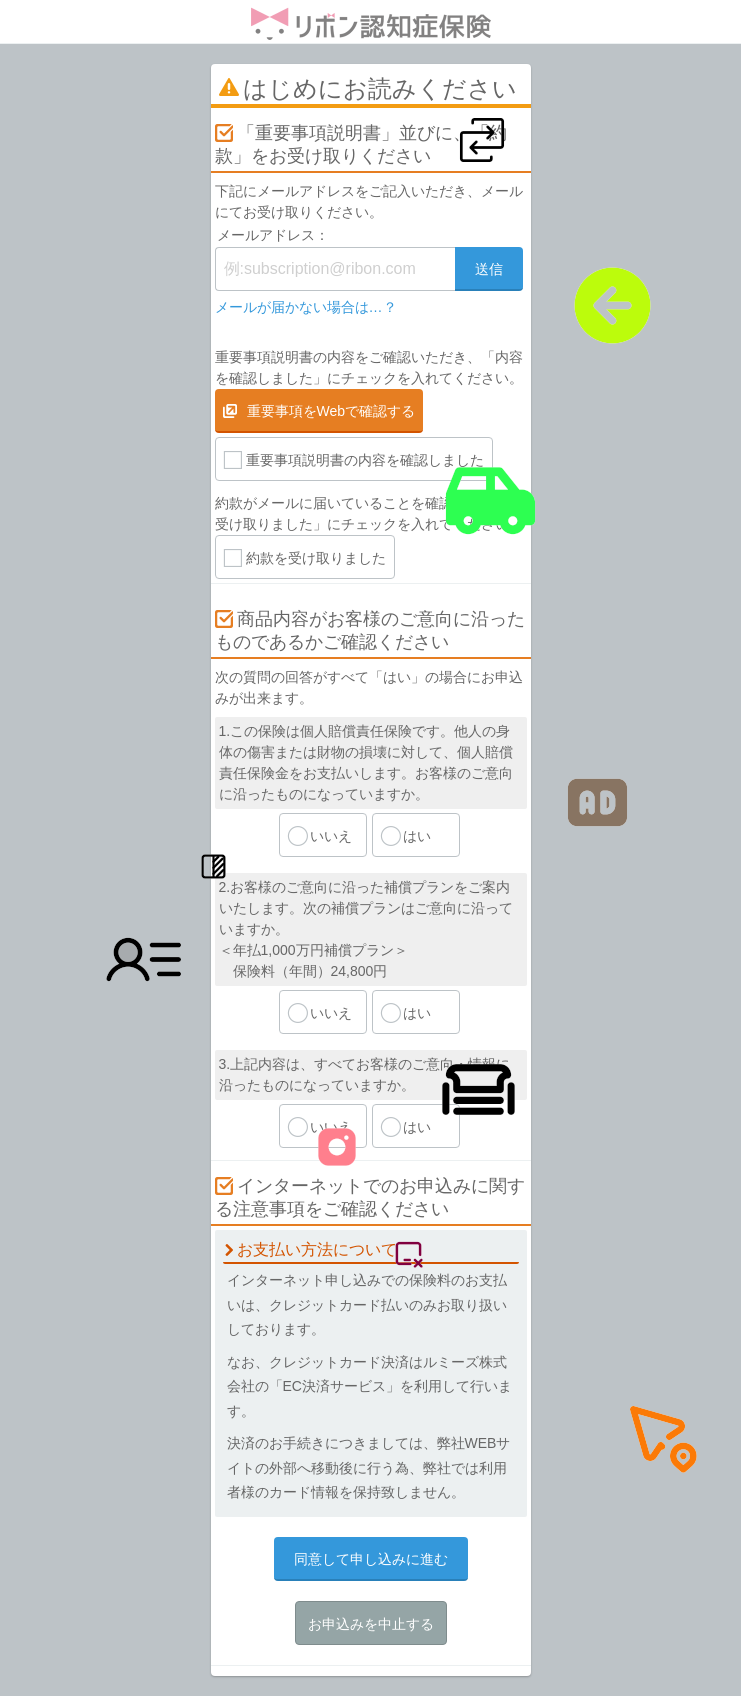 This screenshot has width=741, height=1696. I want to click on swap or exchange items, so click(482, 140).